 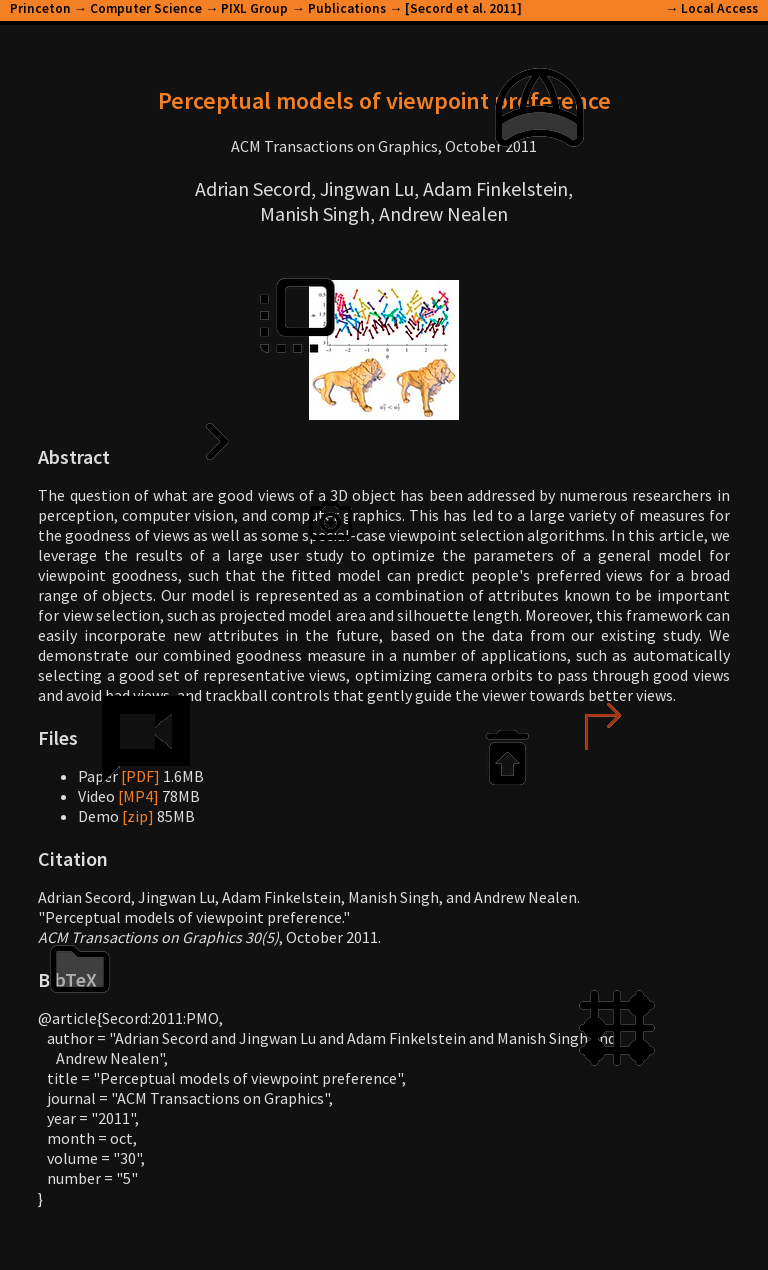 I want to click on view data grid or chart visualization, so click(x=617, y=1028).